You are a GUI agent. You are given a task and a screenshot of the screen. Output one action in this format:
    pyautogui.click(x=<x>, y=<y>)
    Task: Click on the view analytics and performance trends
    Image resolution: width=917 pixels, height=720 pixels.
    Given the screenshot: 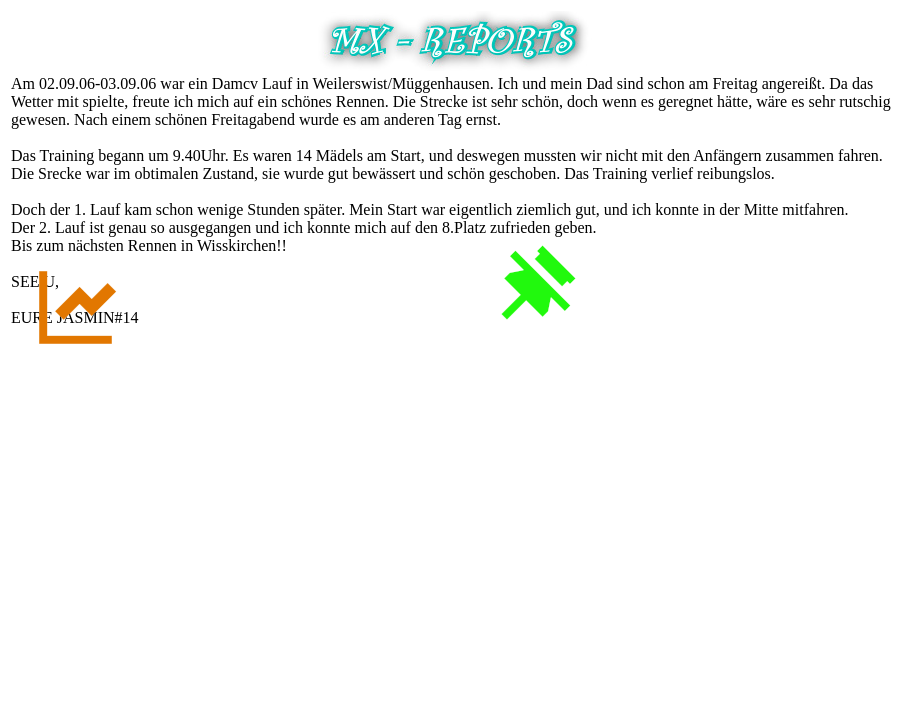 What is the action you would take?
    pyautogui.click(x=75, y=307)
    